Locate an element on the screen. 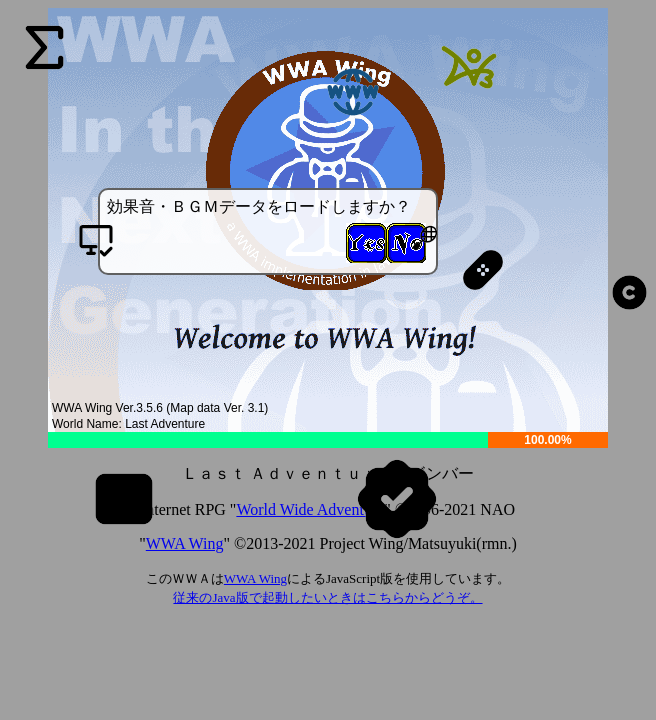 The image size is (656, 720). crop image to 5:4 aspect ratio is located at coordinates (124, 499).